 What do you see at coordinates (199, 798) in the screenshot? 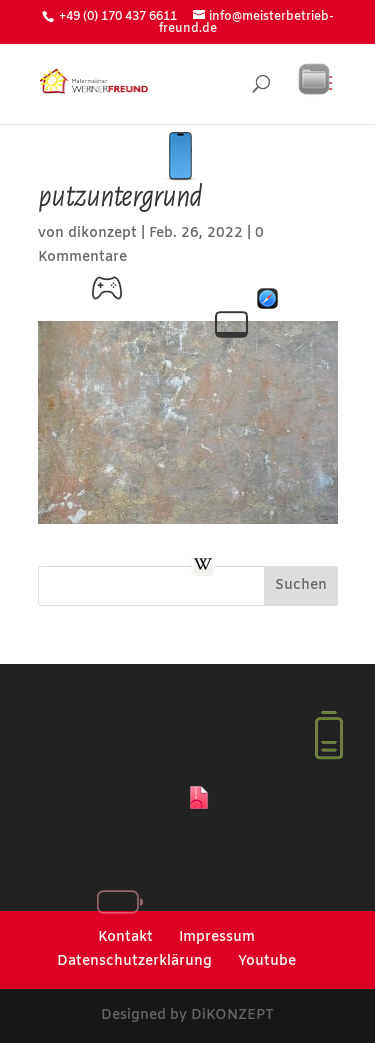
I see `a debian software package file` at bounding box center [199, 798].